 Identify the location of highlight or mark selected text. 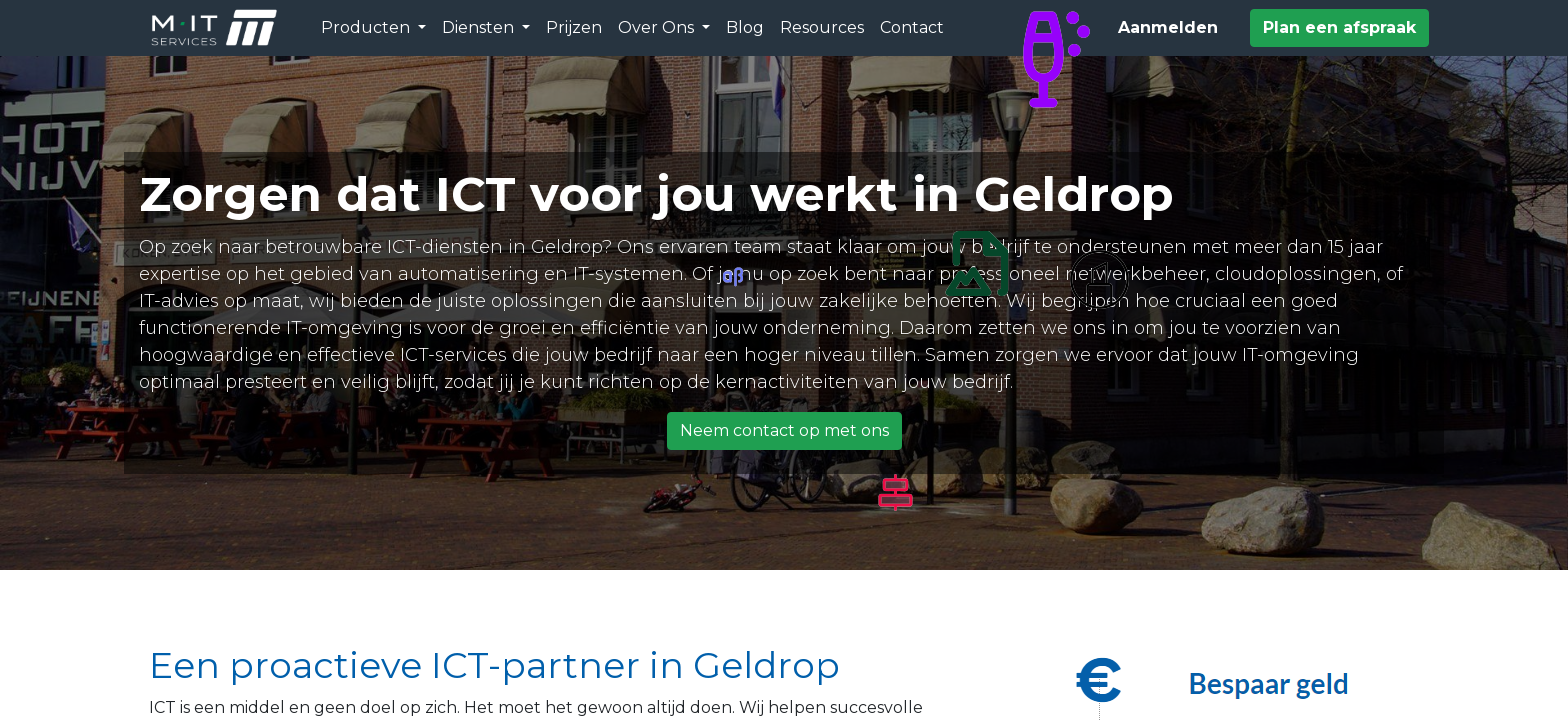
(1099, 279).